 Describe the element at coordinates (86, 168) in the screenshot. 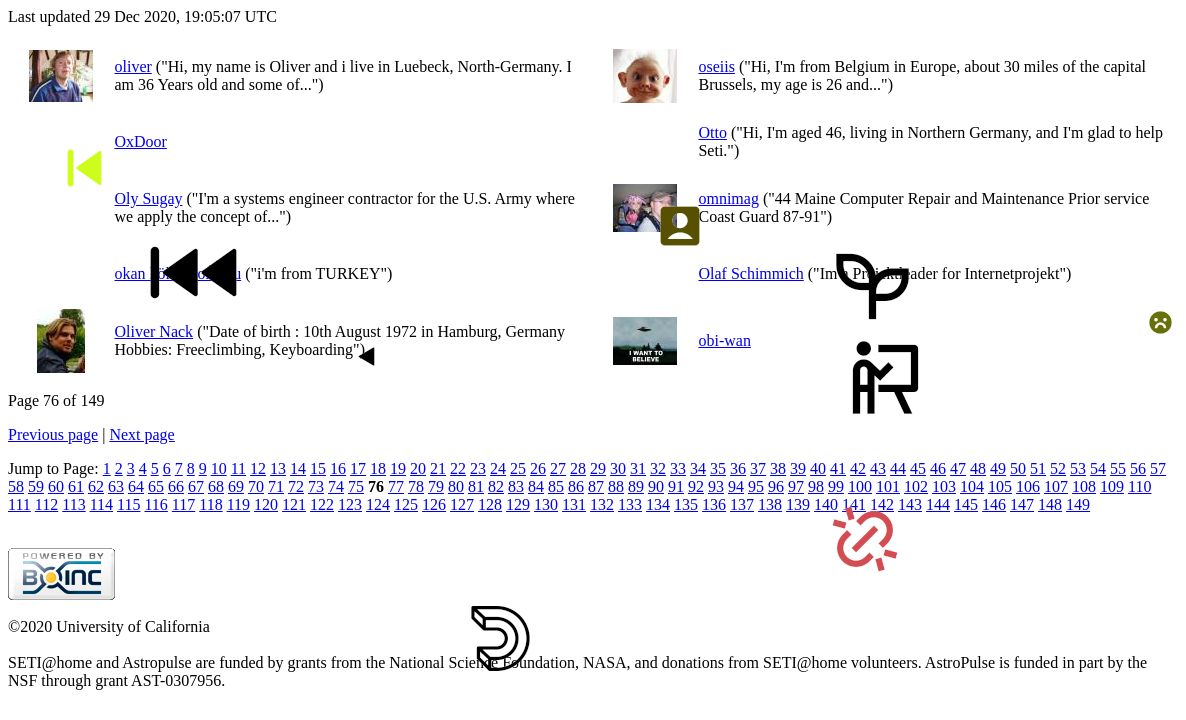

I see `skip to previous track` at that location.